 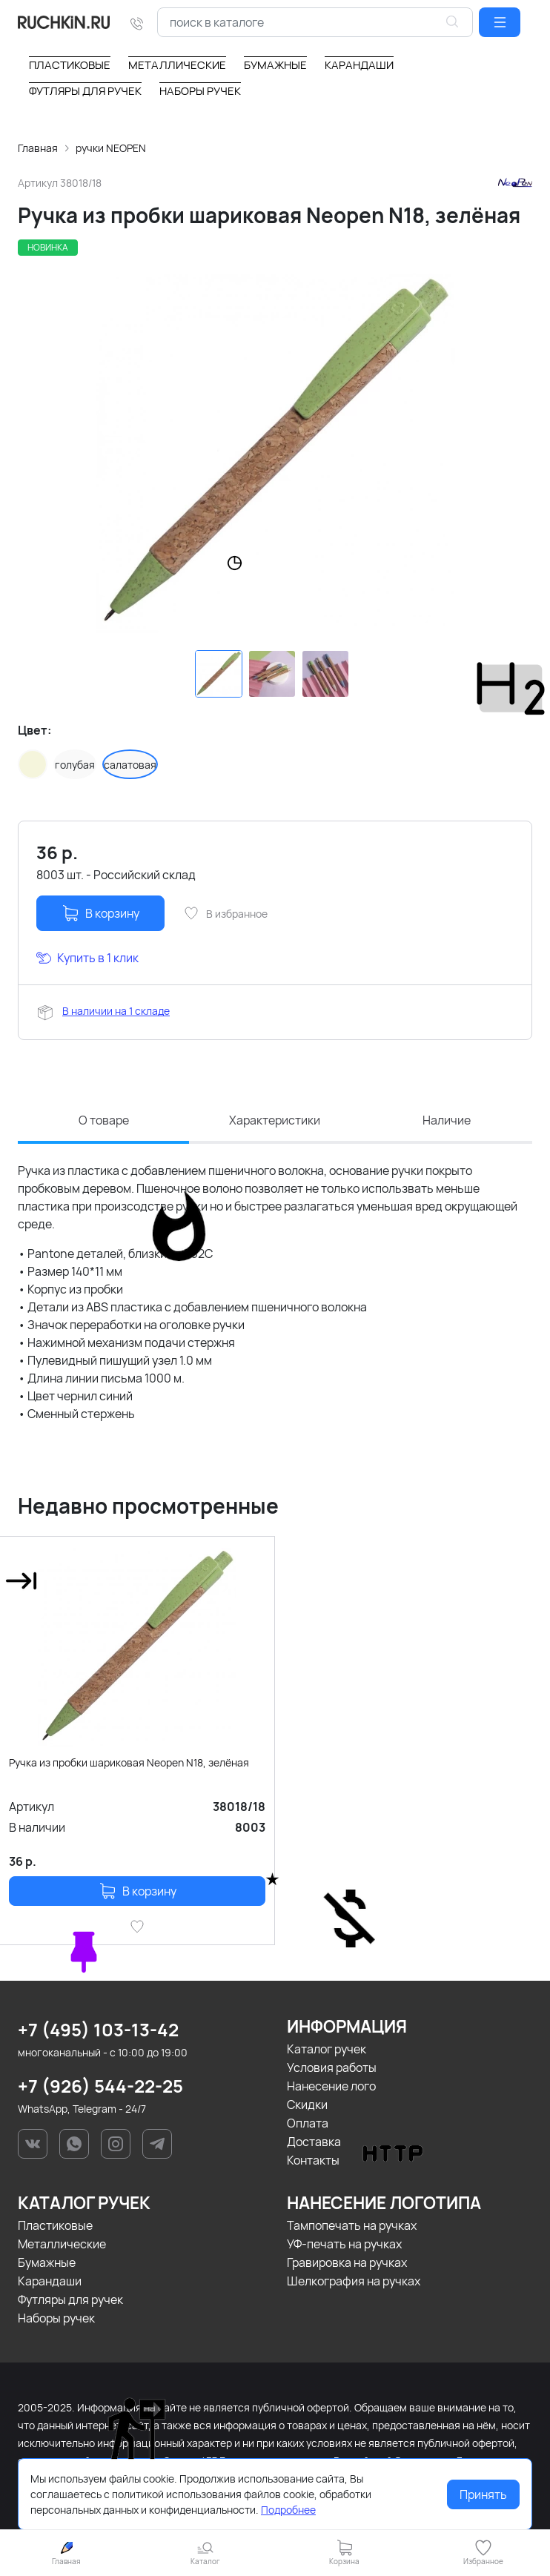 What do you see at coordinates (507, 687) in the screenshot?
I see `format text as heading level 2` at bounding box center [507, 687].